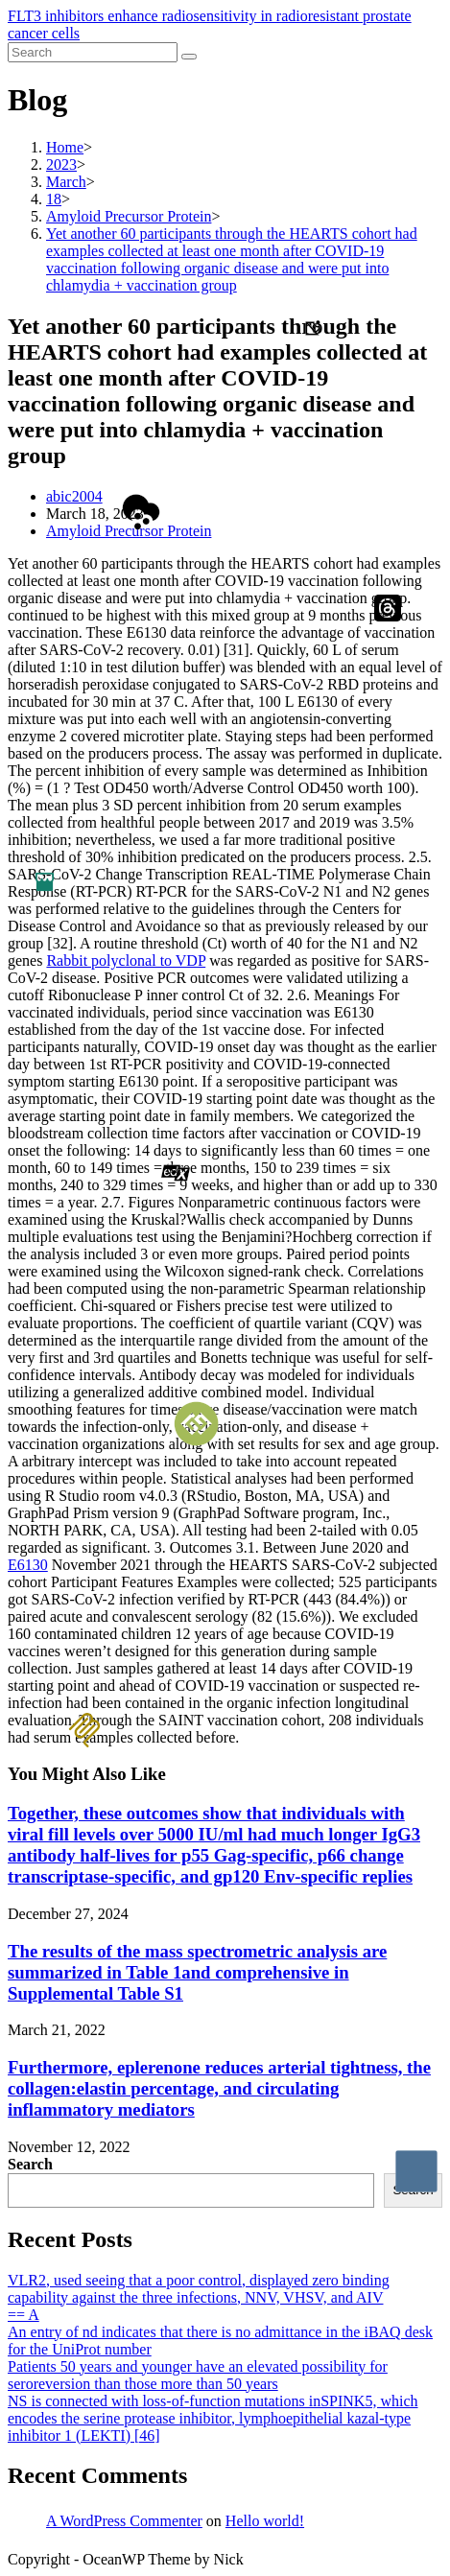  Describe the element at coordinates (176, 1173) in the screenshot. I see `open the edX learning platform` at that location.